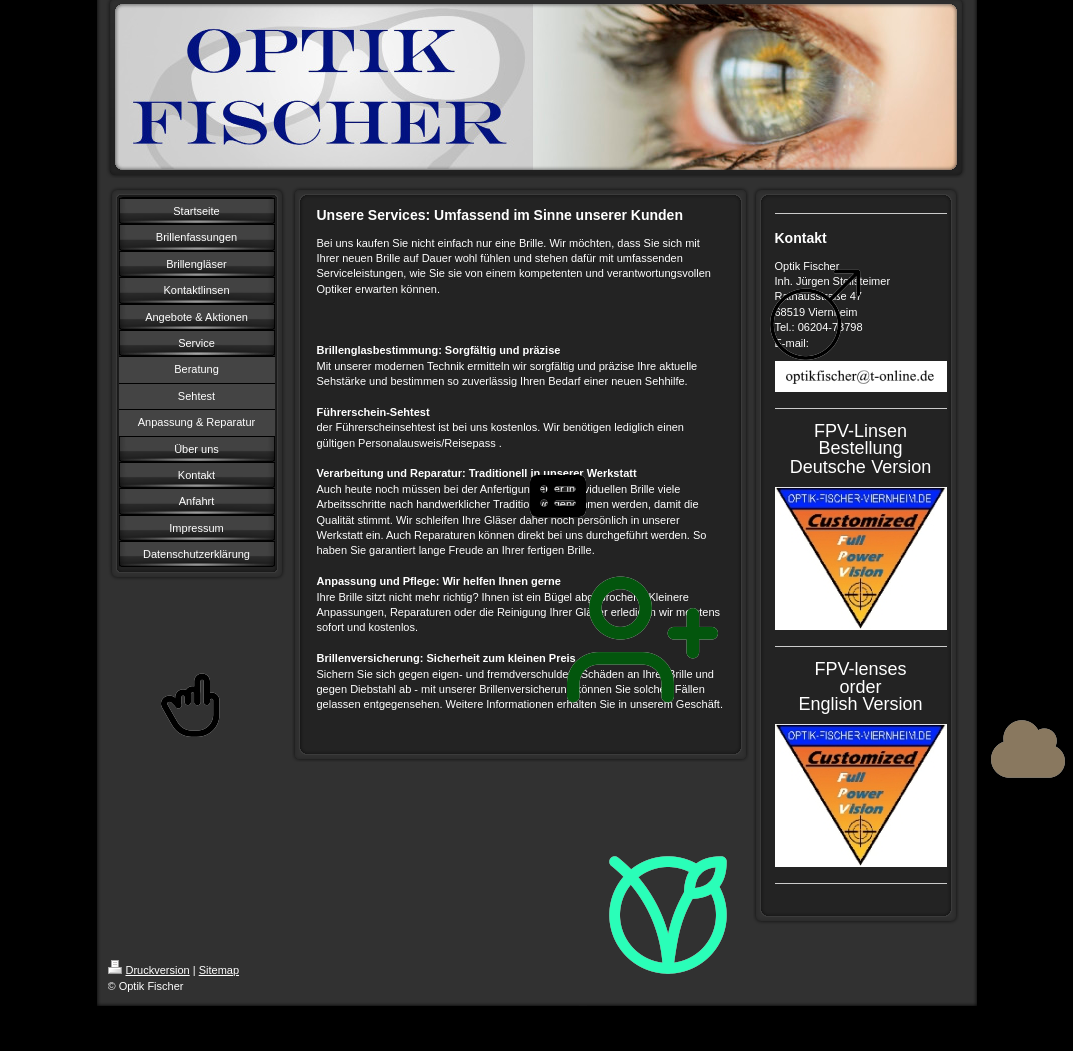 This screenshot has width=1073, height=1051. I want to click on indicates male gender selection, so click(817, 313).